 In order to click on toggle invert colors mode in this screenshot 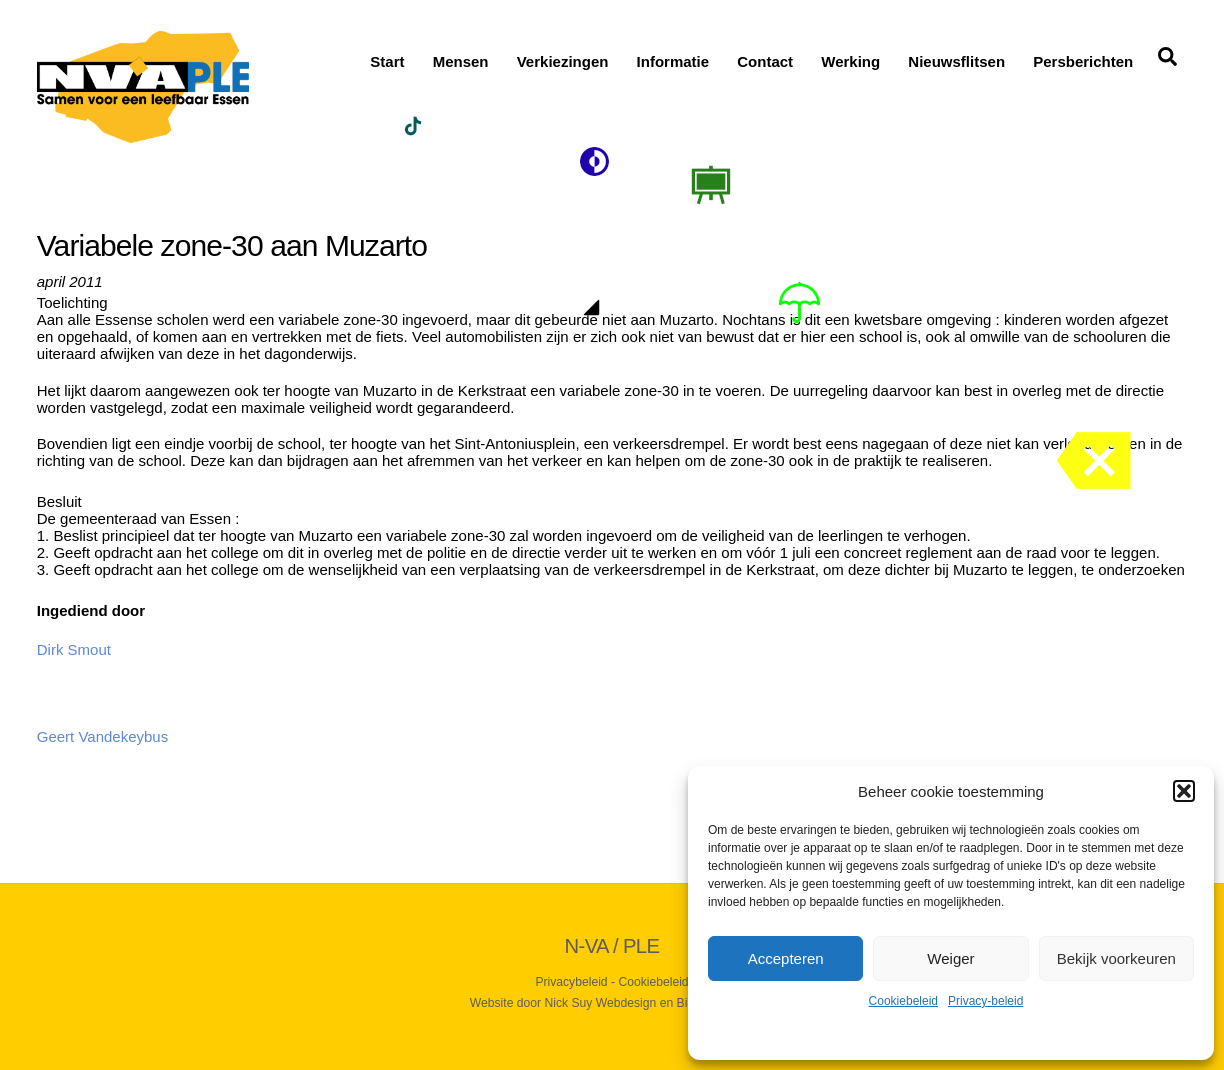, I will do `click(594, 161)`.